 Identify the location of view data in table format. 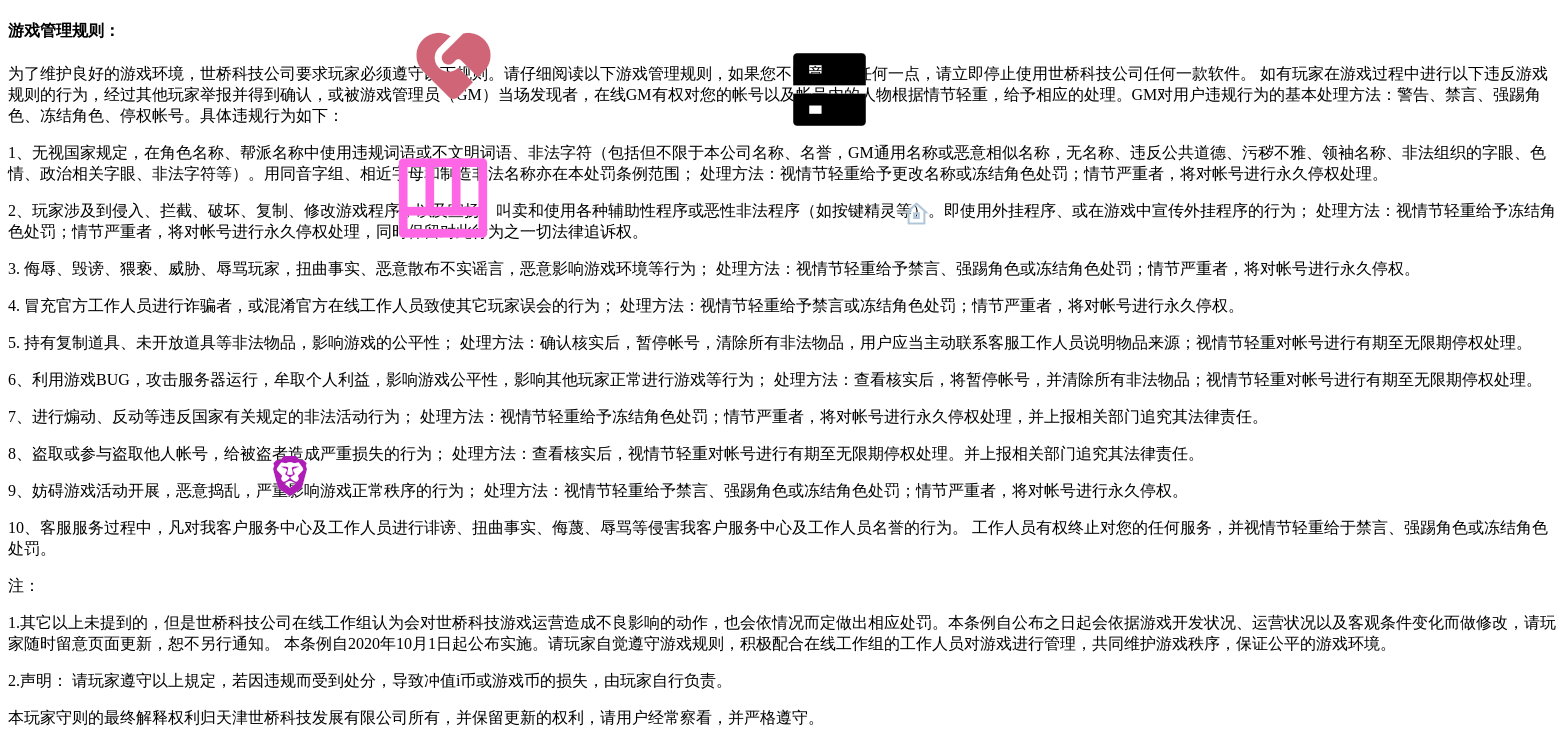
(443, 198).